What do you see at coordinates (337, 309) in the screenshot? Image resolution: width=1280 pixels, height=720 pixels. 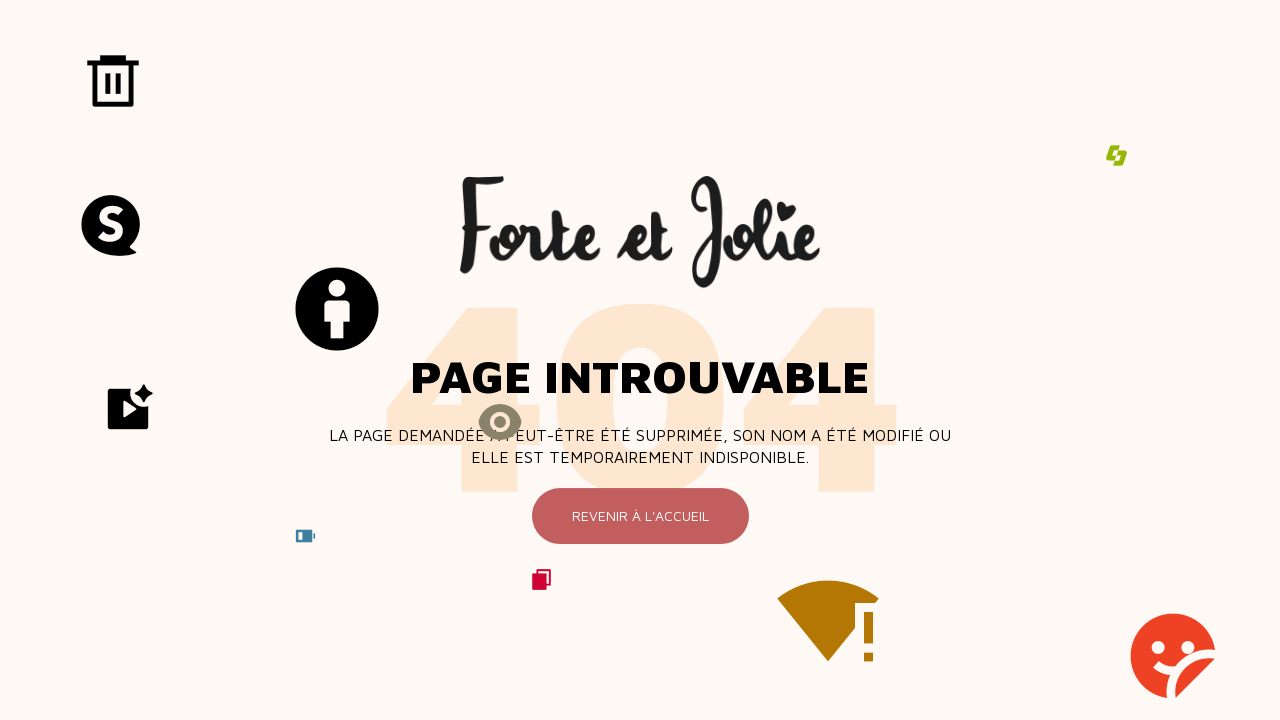 I see `indicates content requiring attribution under creative commons license` at bounding box center [337, 309].